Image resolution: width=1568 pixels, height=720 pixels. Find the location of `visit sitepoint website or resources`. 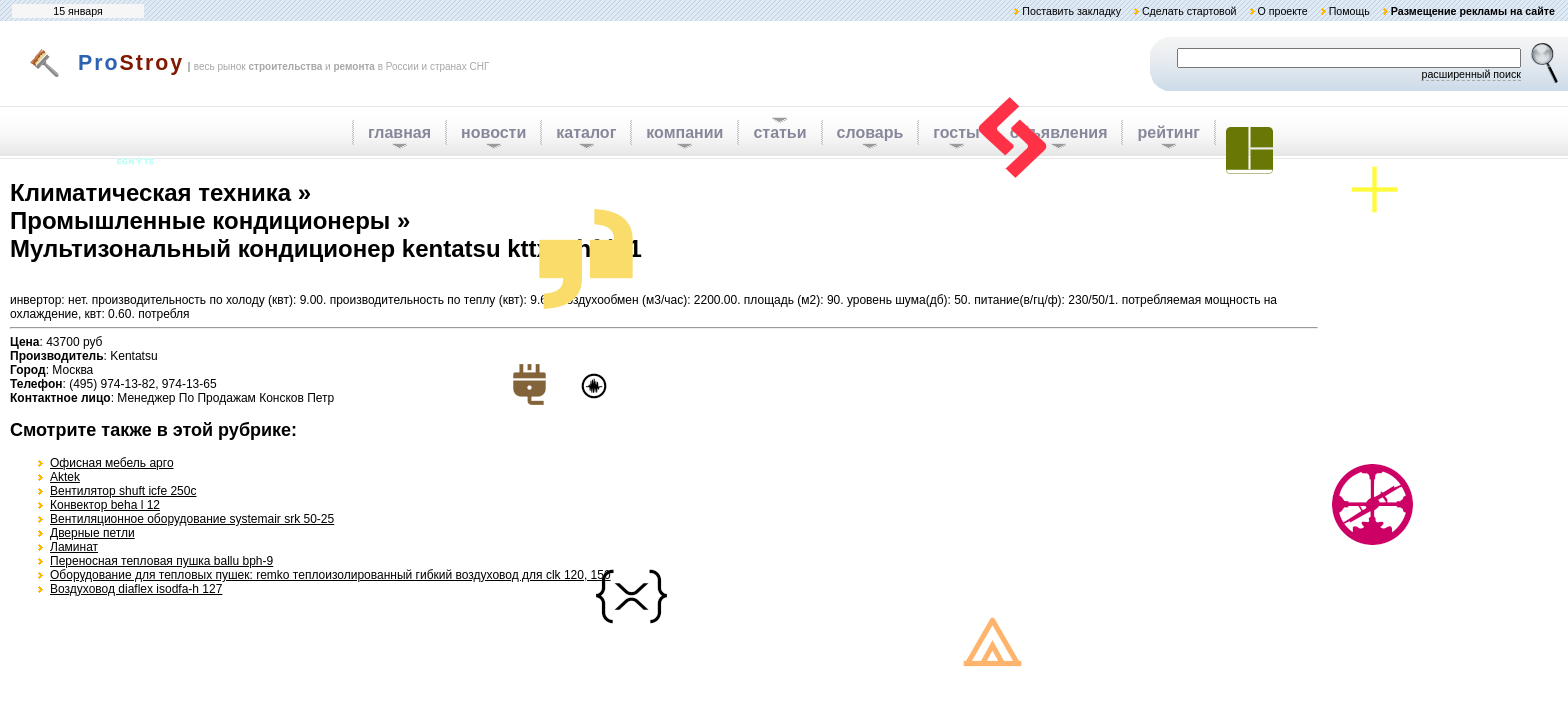

visit sitepoint website or resources is located at coordinates (1012, 137).